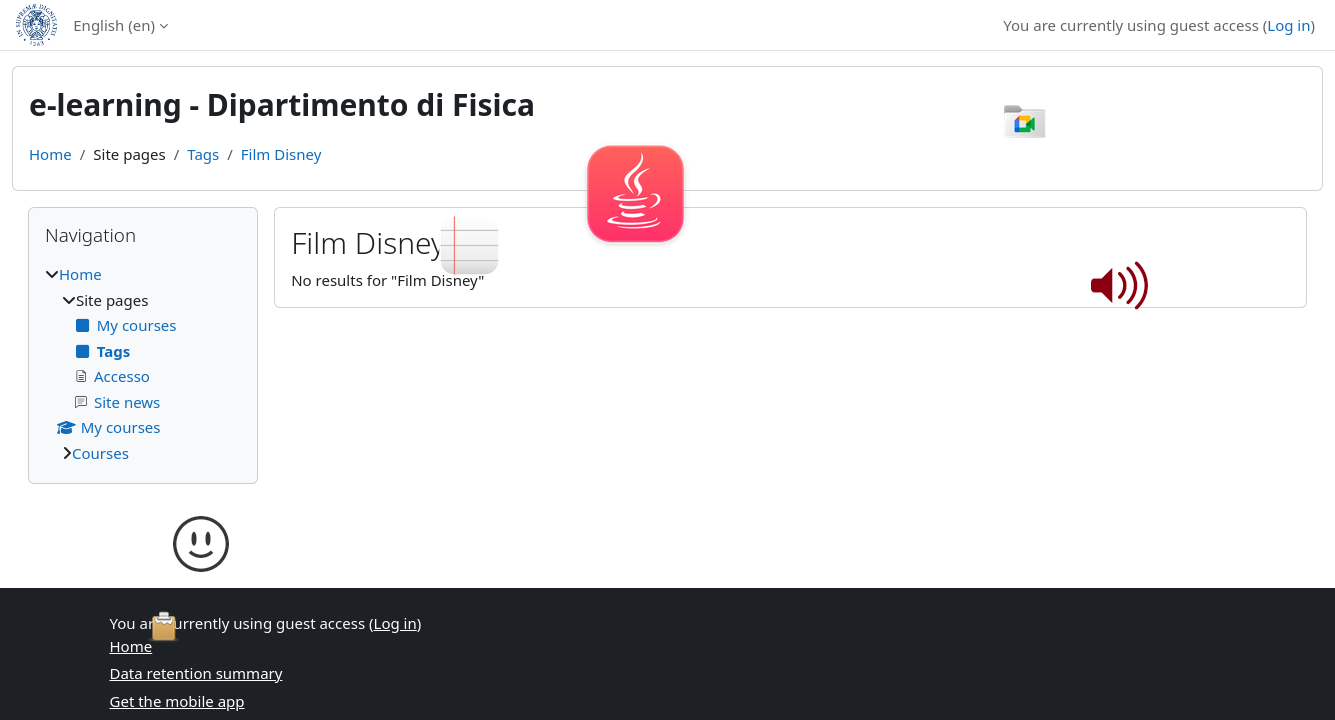 The width and height of the screenshot is (1335, 720). What do you see at coordinates (163, 626) in the screenshot?
I see `indicates a task or assignment is overdue` at bounding box center [163, 626].